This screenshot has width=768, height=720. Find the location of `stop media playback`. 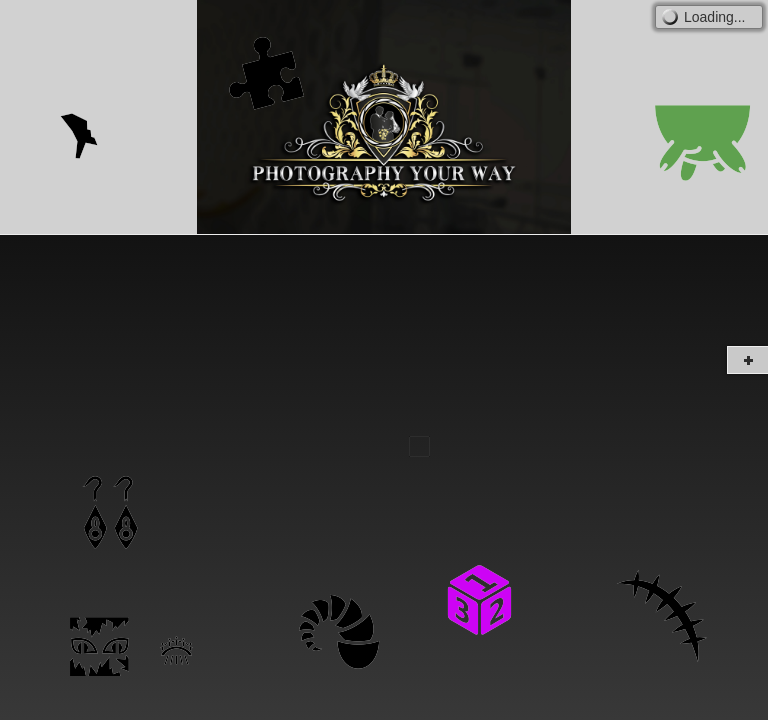

stop media playback is located at coordinates (419, 446).